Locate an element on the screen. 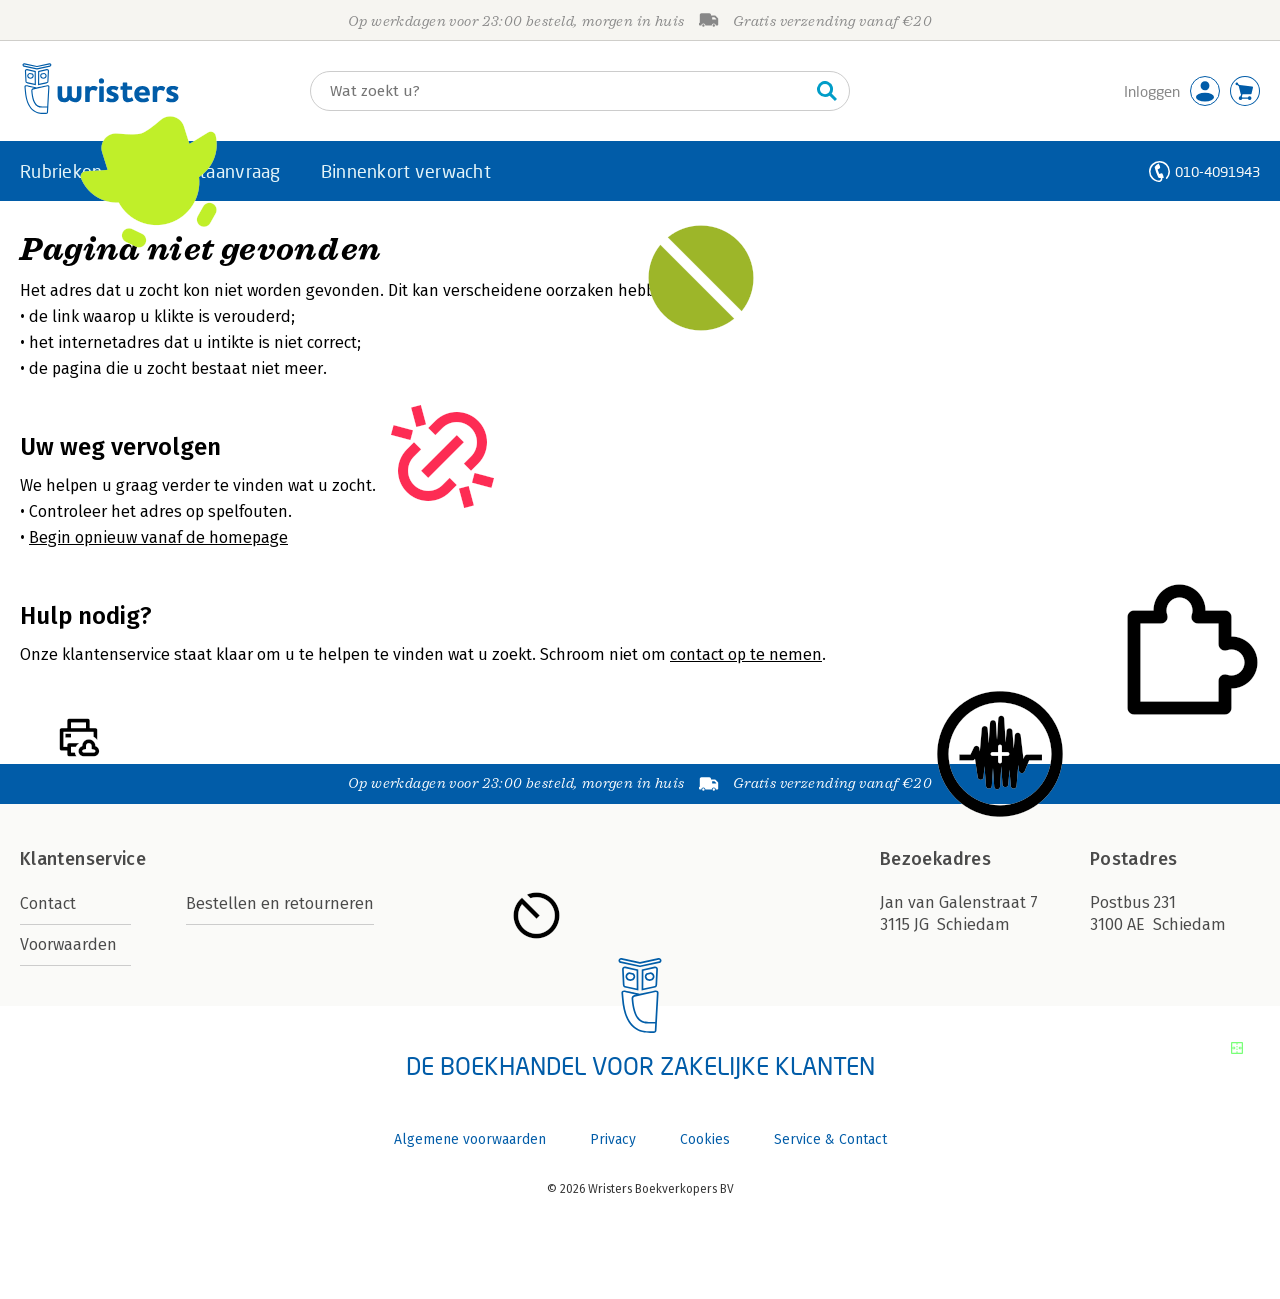 The height and width of the screenshot is (1299, 1280). open the duolingo language learning app is located at coordinates (149, 183).